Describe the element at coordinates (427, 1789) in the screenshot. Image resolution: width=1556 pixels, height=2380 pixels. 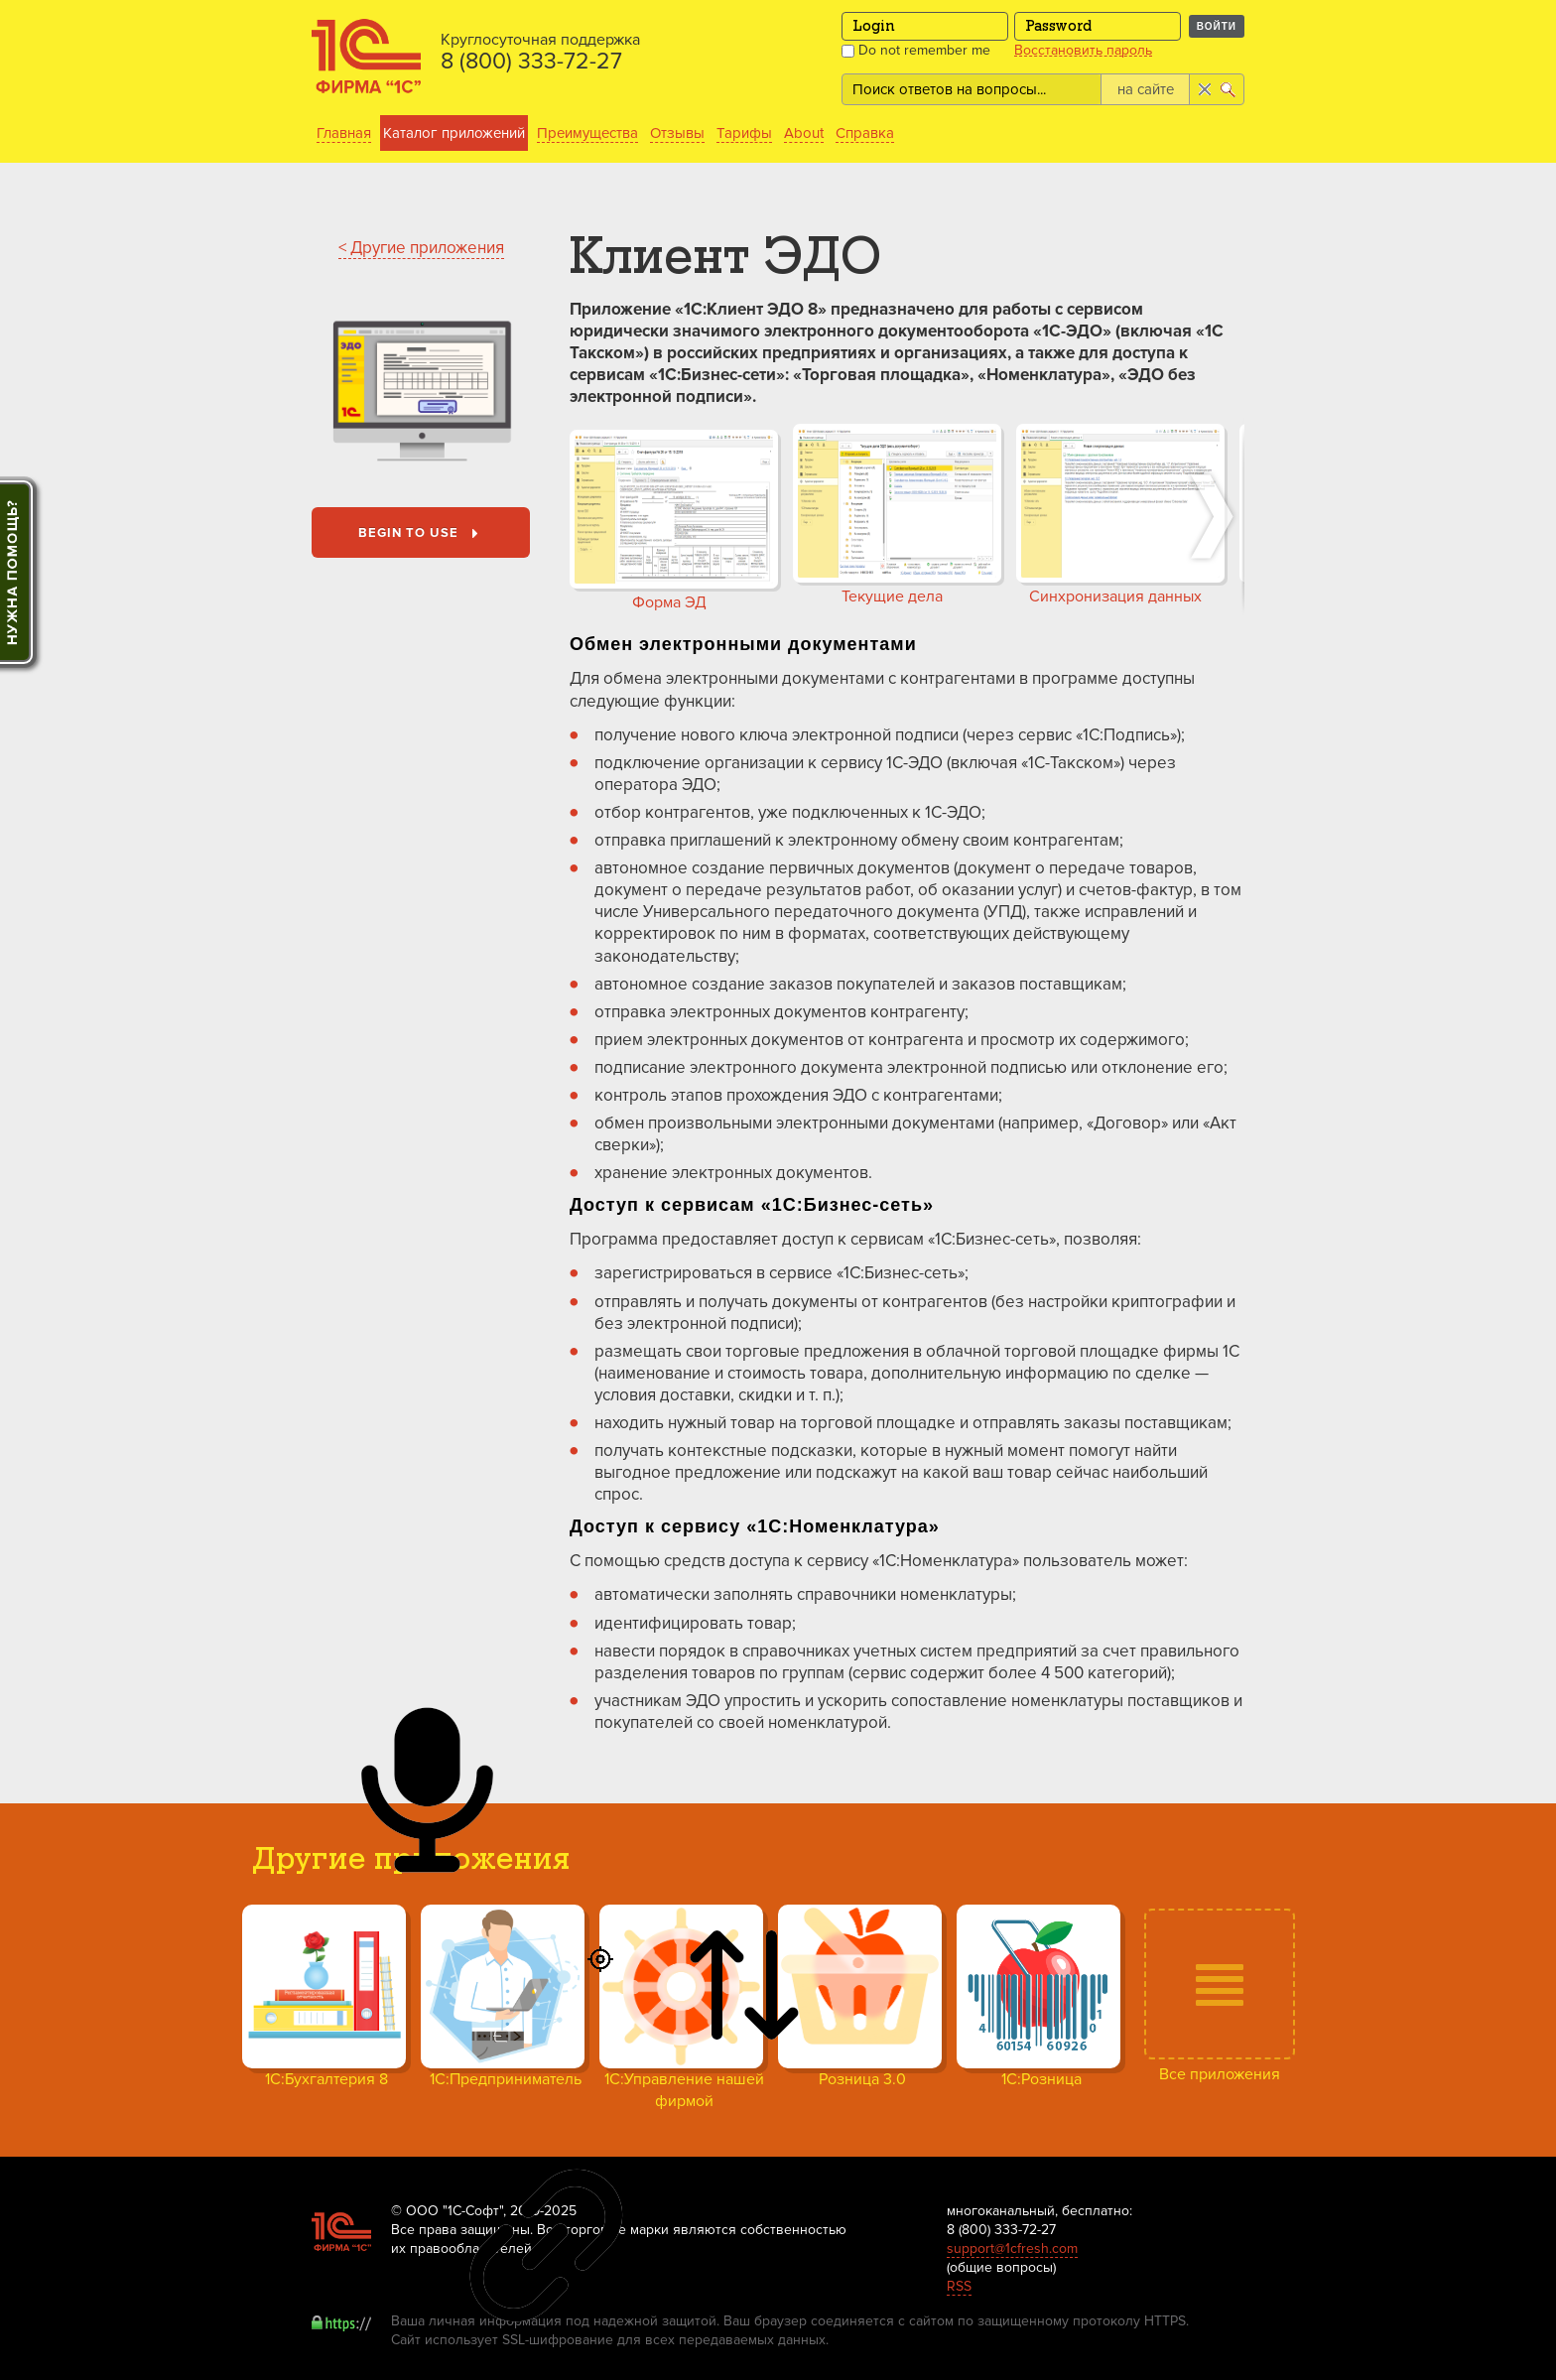
I see `unmute your microphone` at that location.